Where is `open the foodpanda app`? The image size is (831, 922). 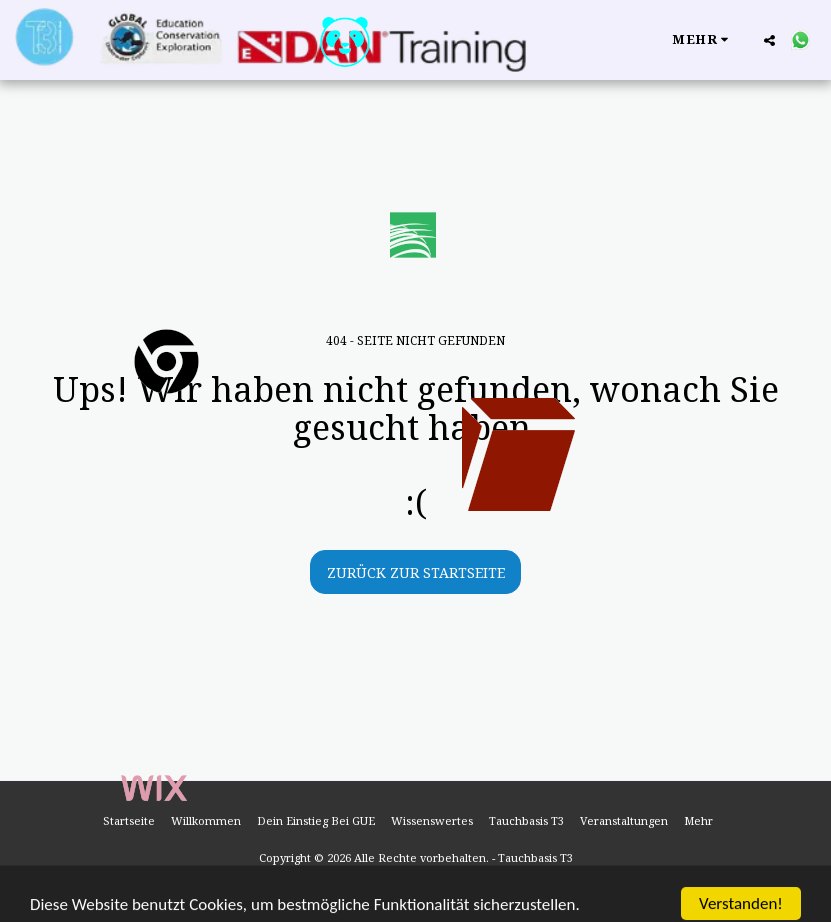 open the foodpanda app is located at coordinates (345, 42).